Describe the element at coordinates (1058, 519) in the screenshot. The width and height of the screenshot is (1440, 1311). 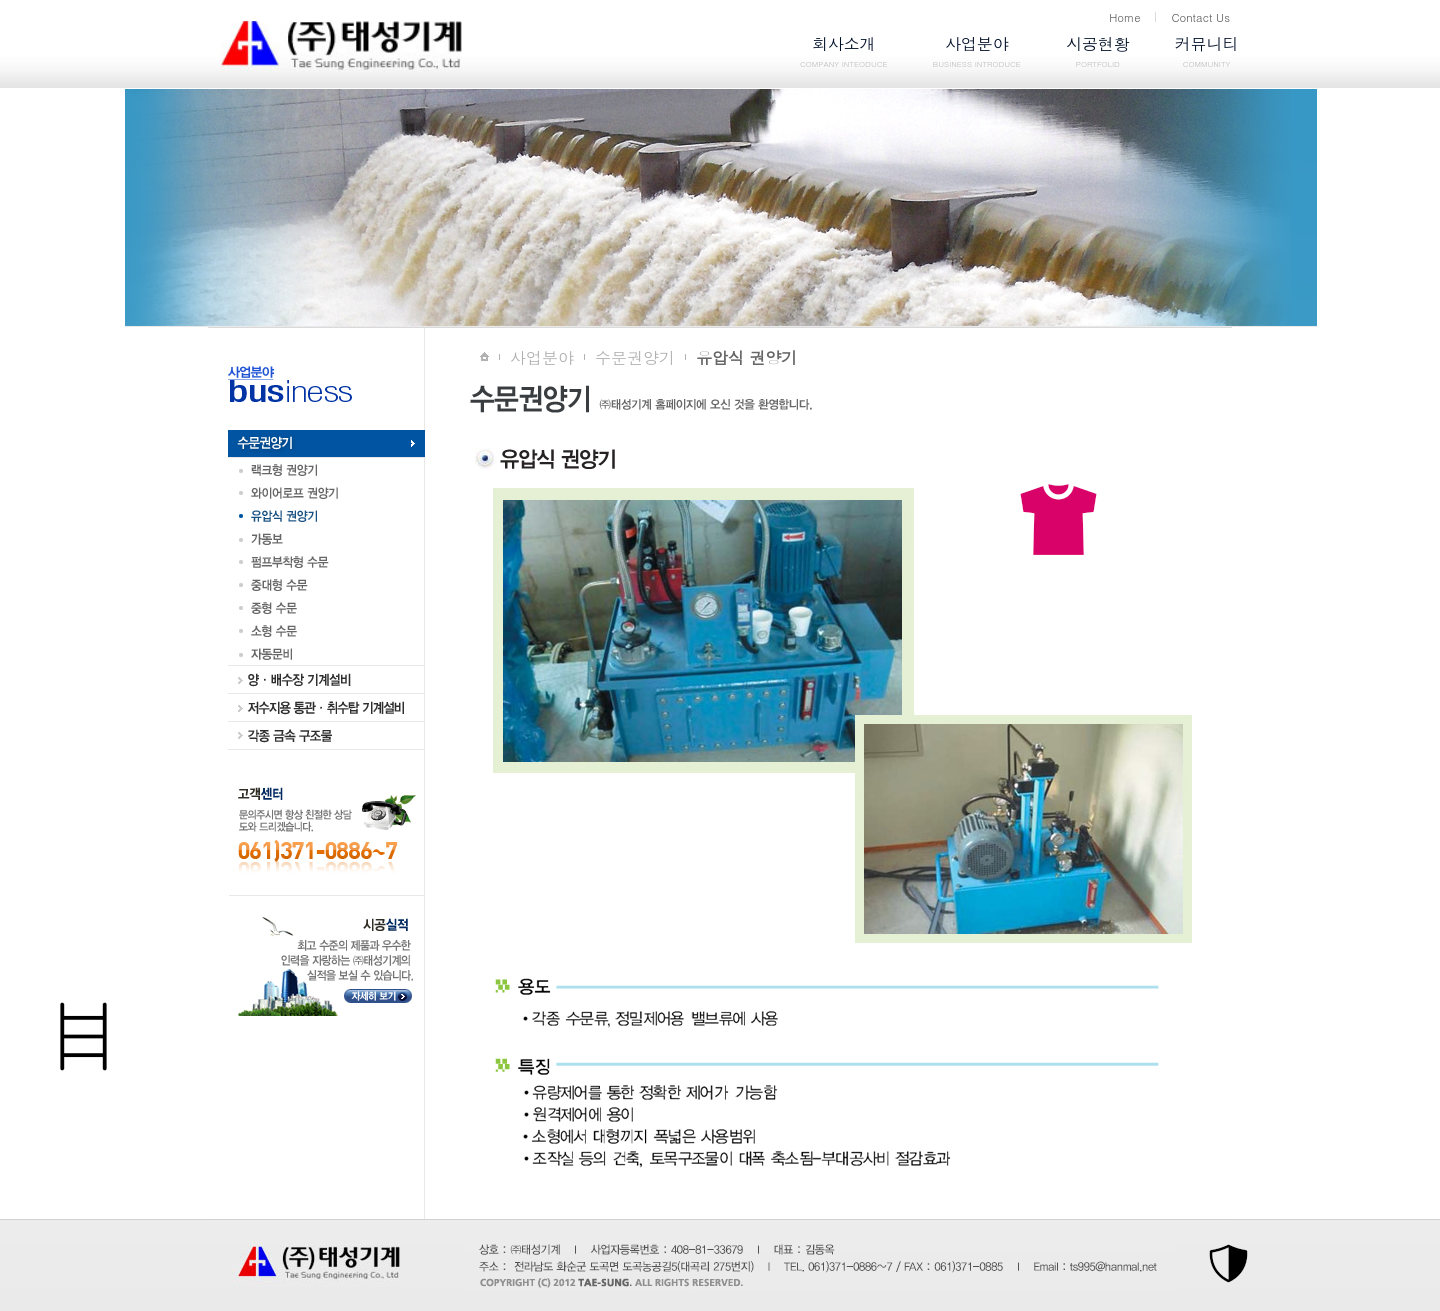
I see `browse clothing or apparel items` at that location.